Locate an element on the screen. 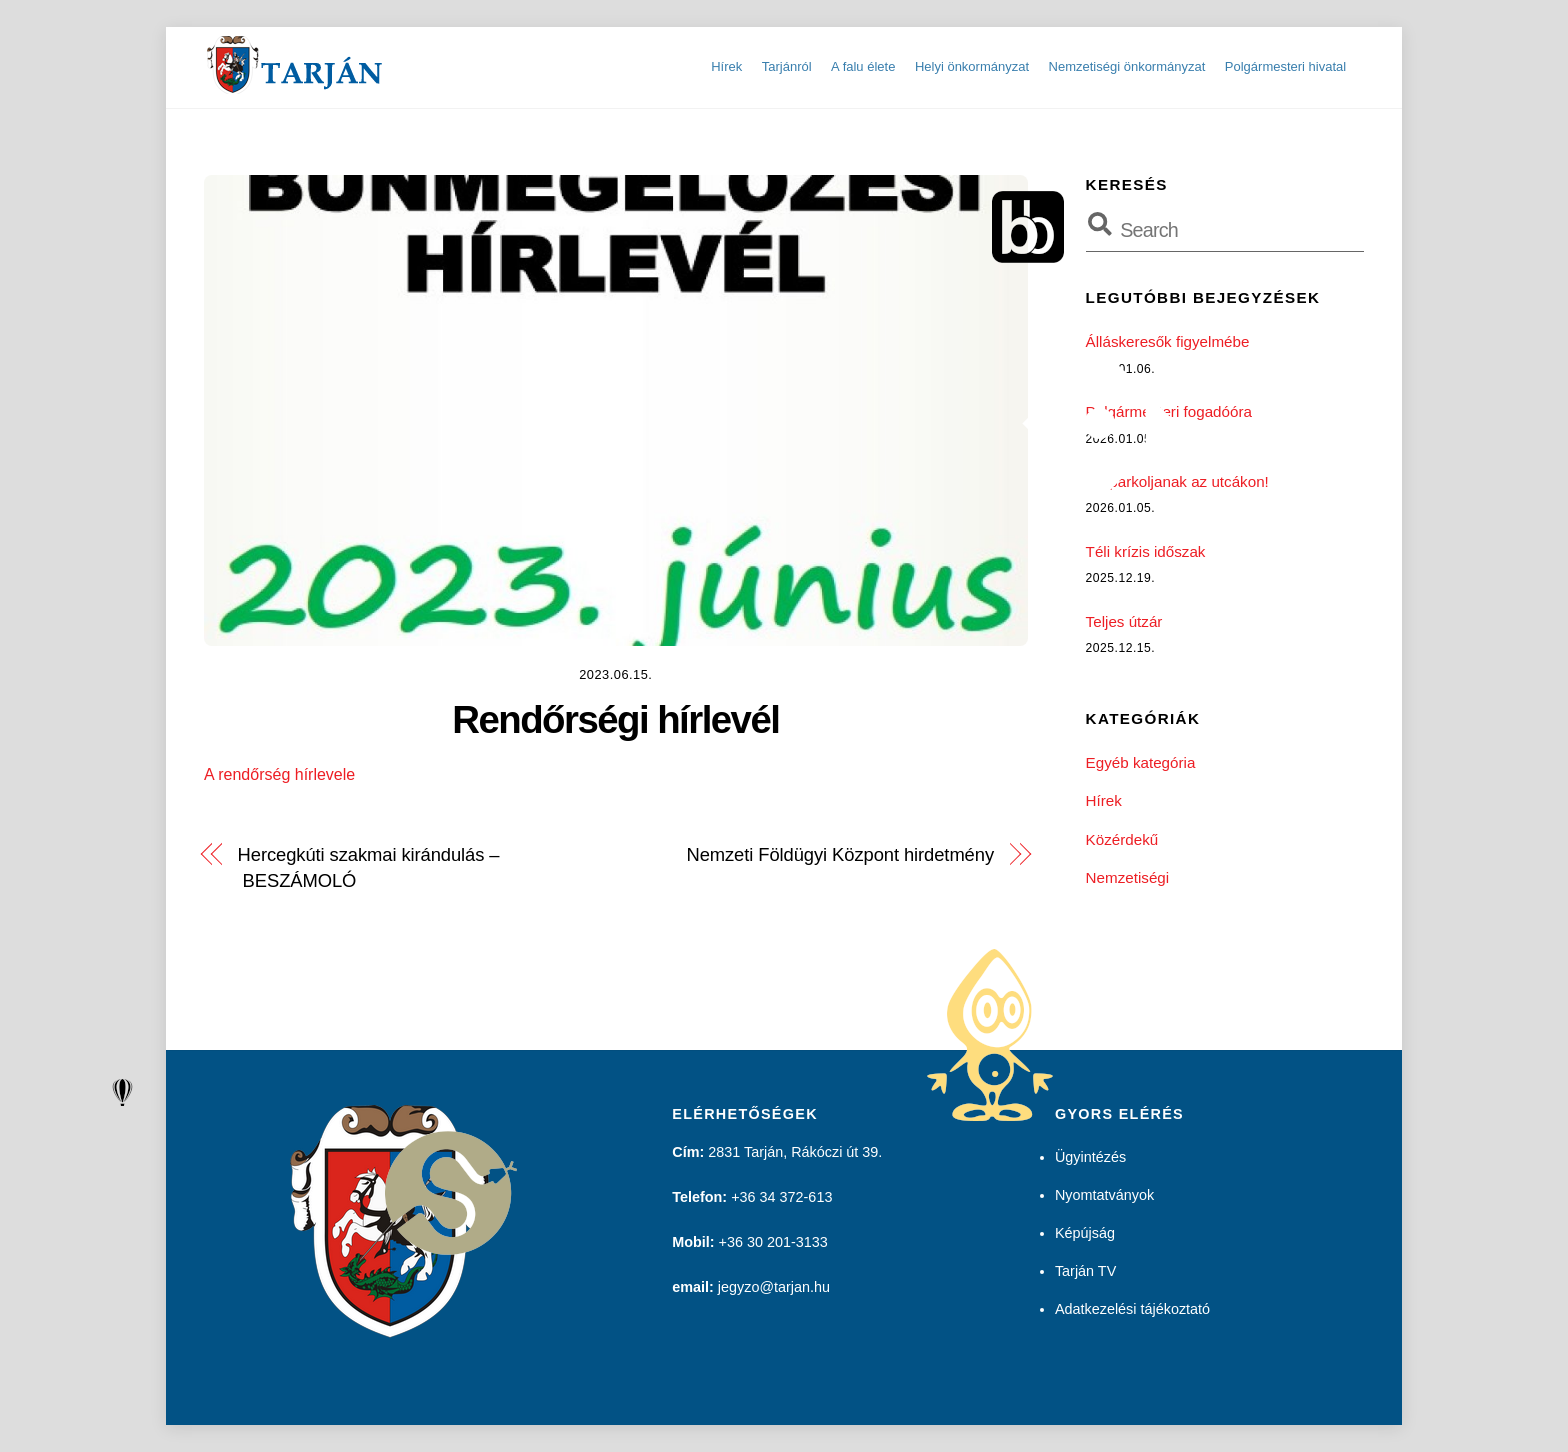  visit the CodeProject website is located at coordinates (990, 1035).